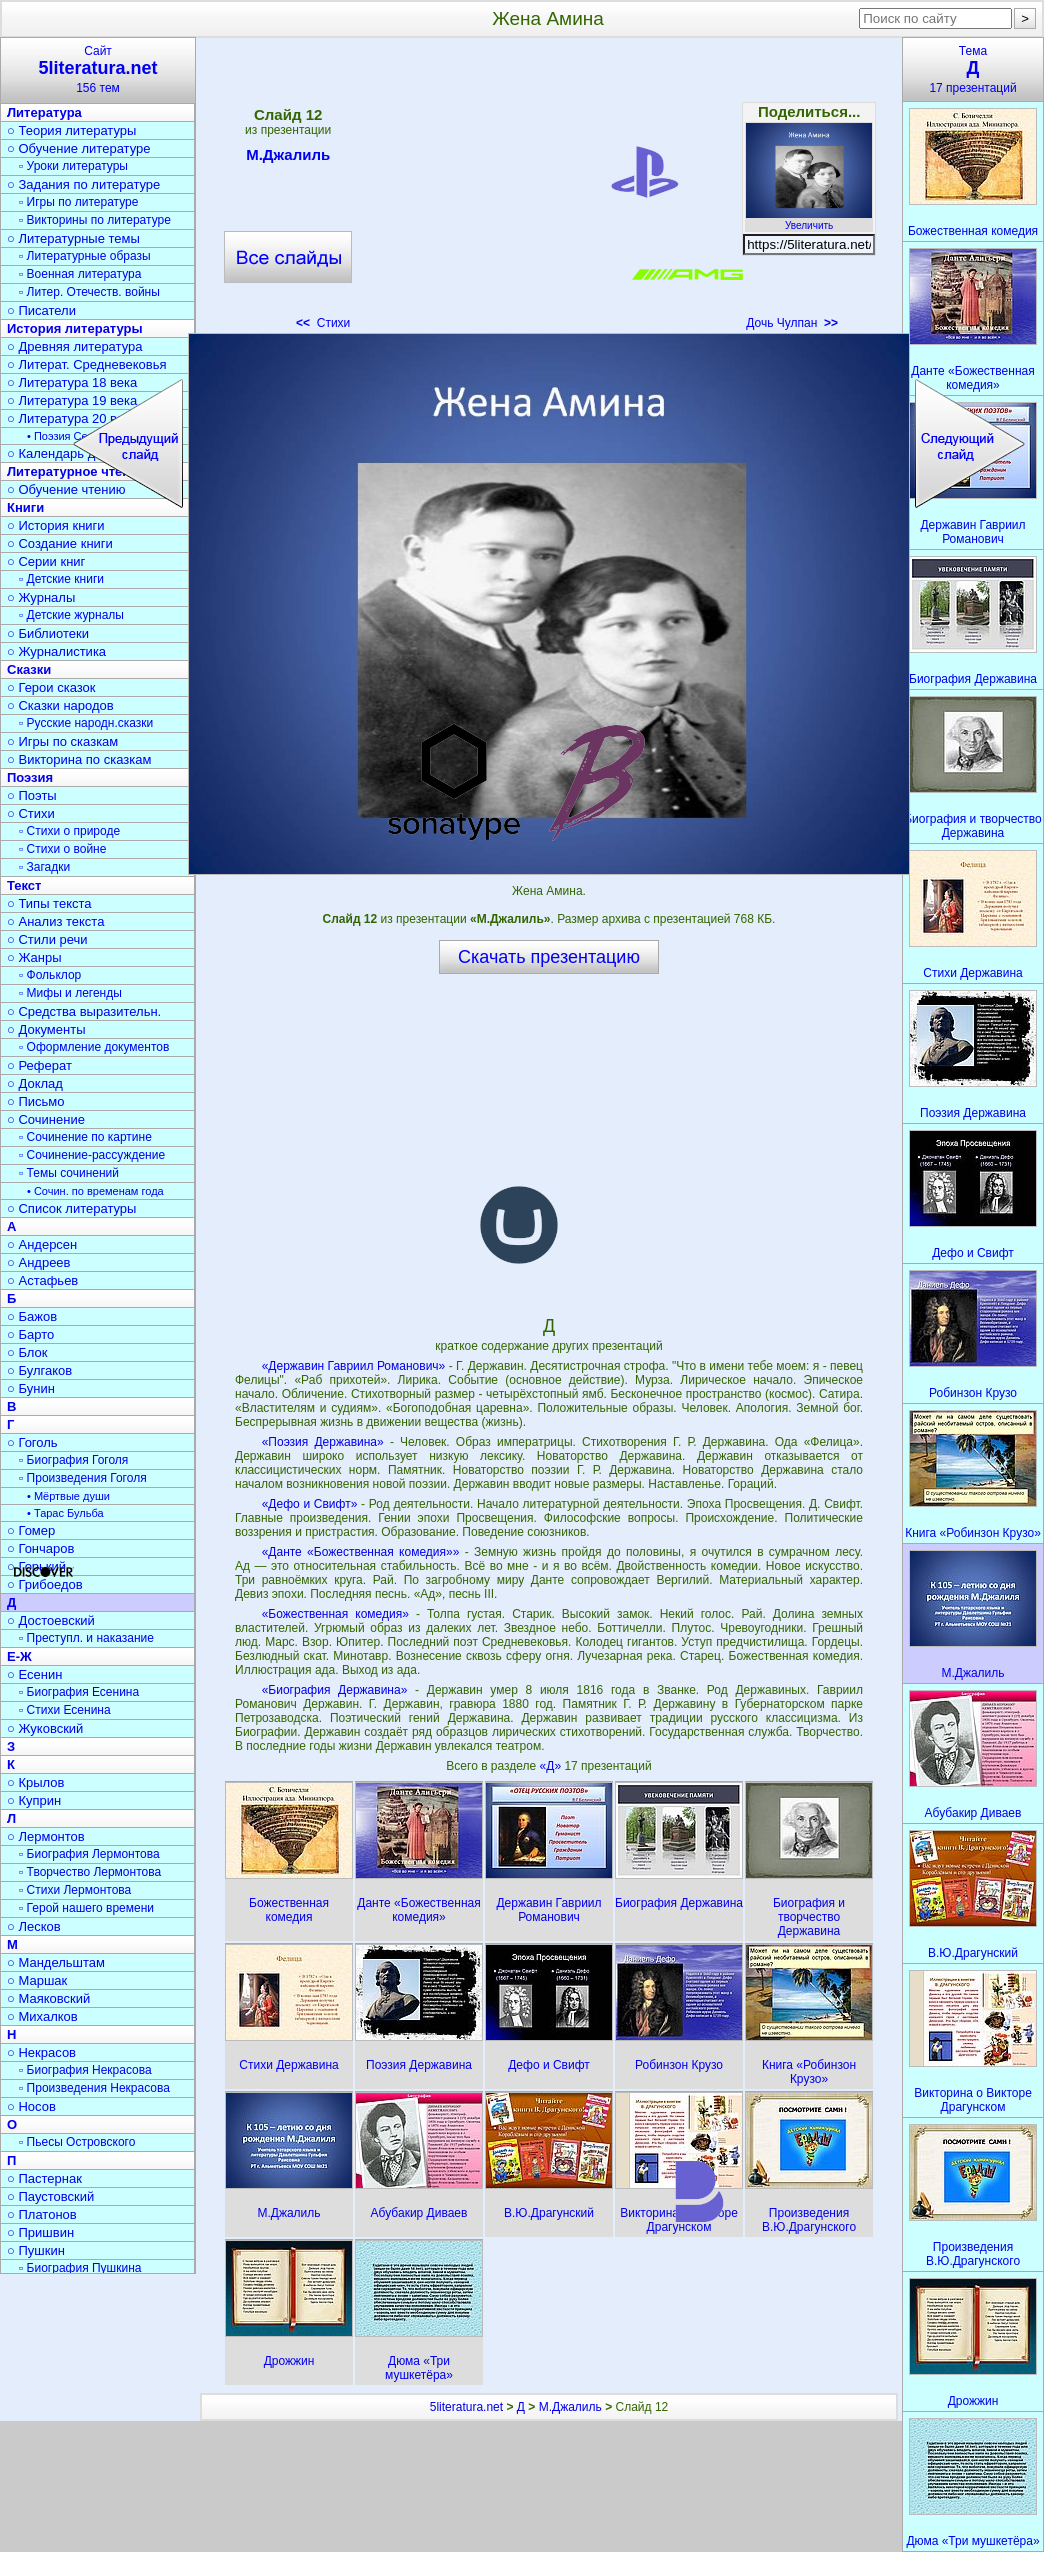 This screenshot has width=1044, height=2552. What do you see at coordinates (454, 782) in the screenshot?
I see `navigate to Sonatype website or services` at bounding box center [454, 782].